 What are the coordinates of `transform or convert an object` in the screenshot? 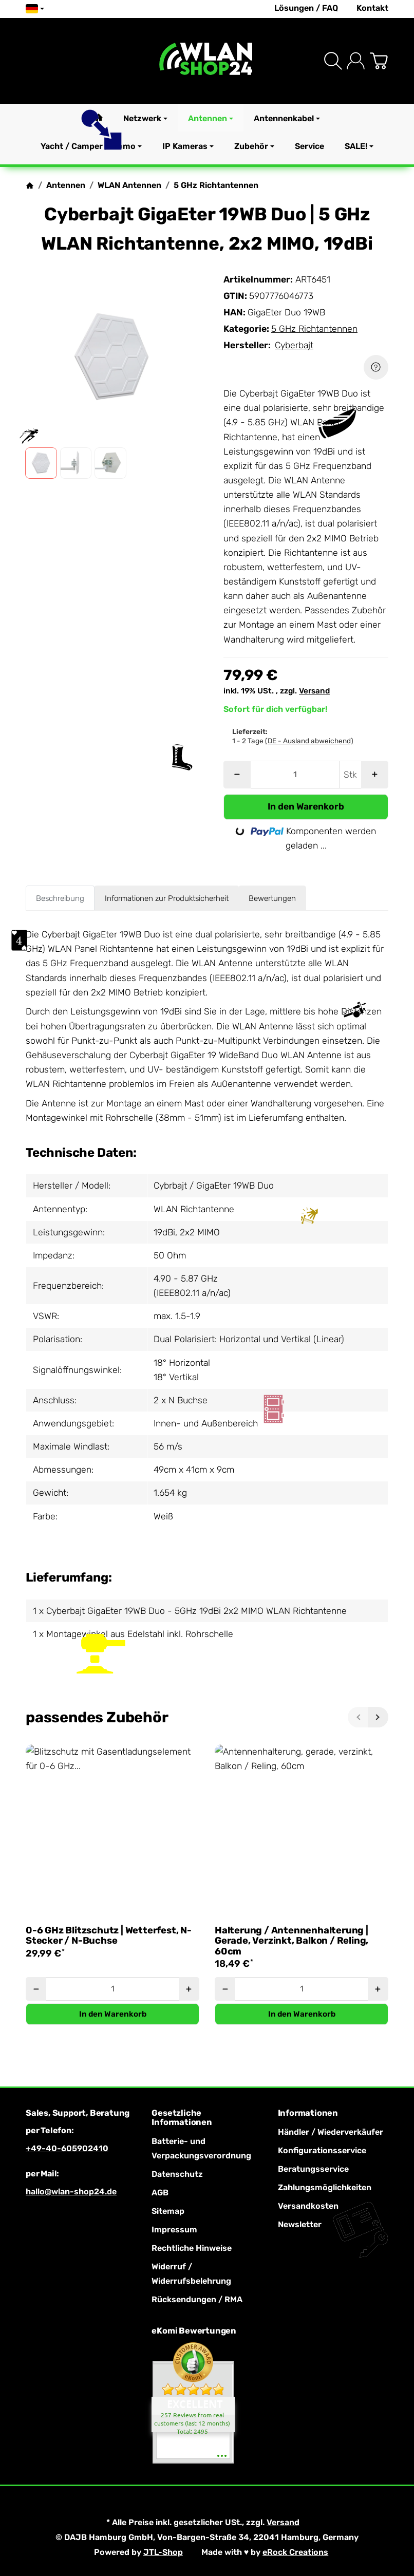 It's located at (101, 129).